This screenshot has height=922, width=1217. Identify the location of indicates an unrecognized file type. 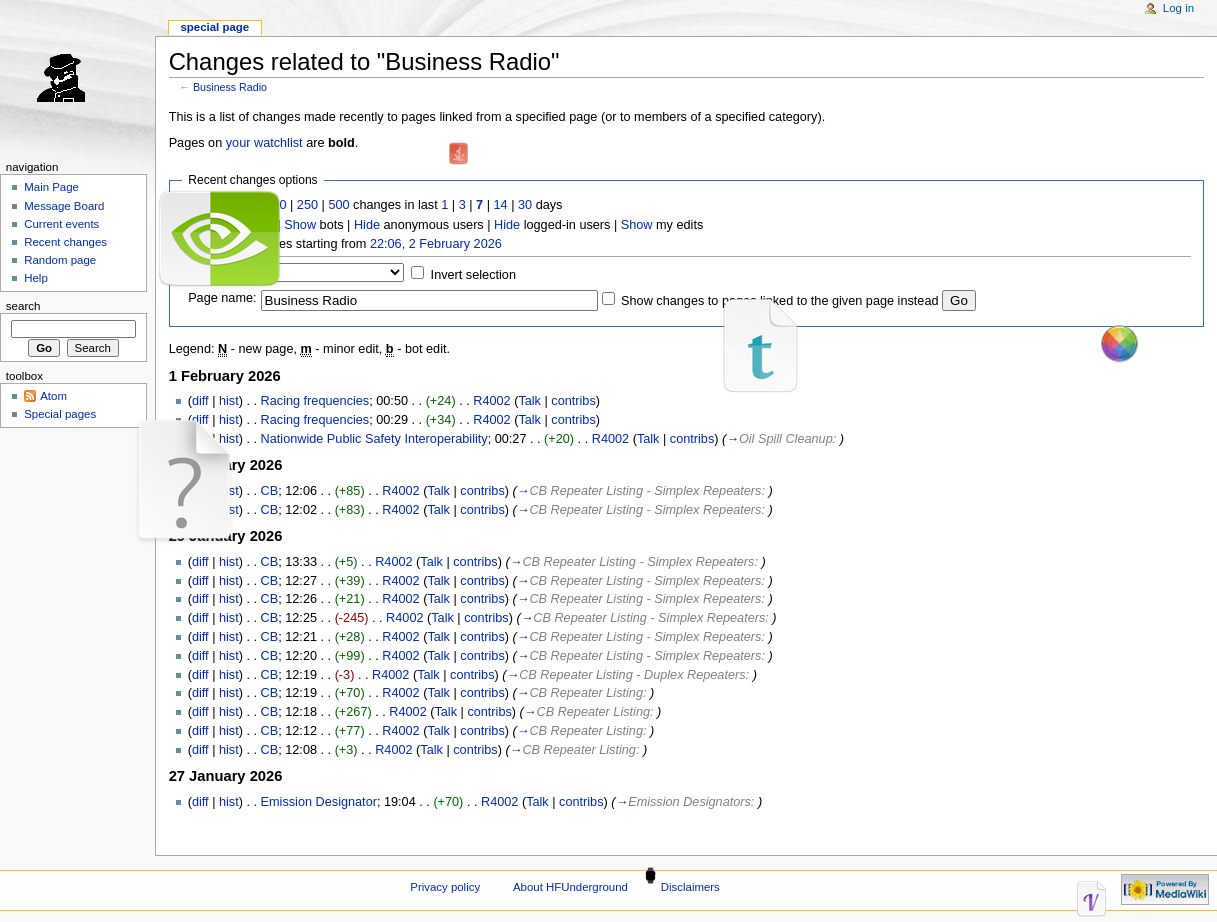
(184, 481).